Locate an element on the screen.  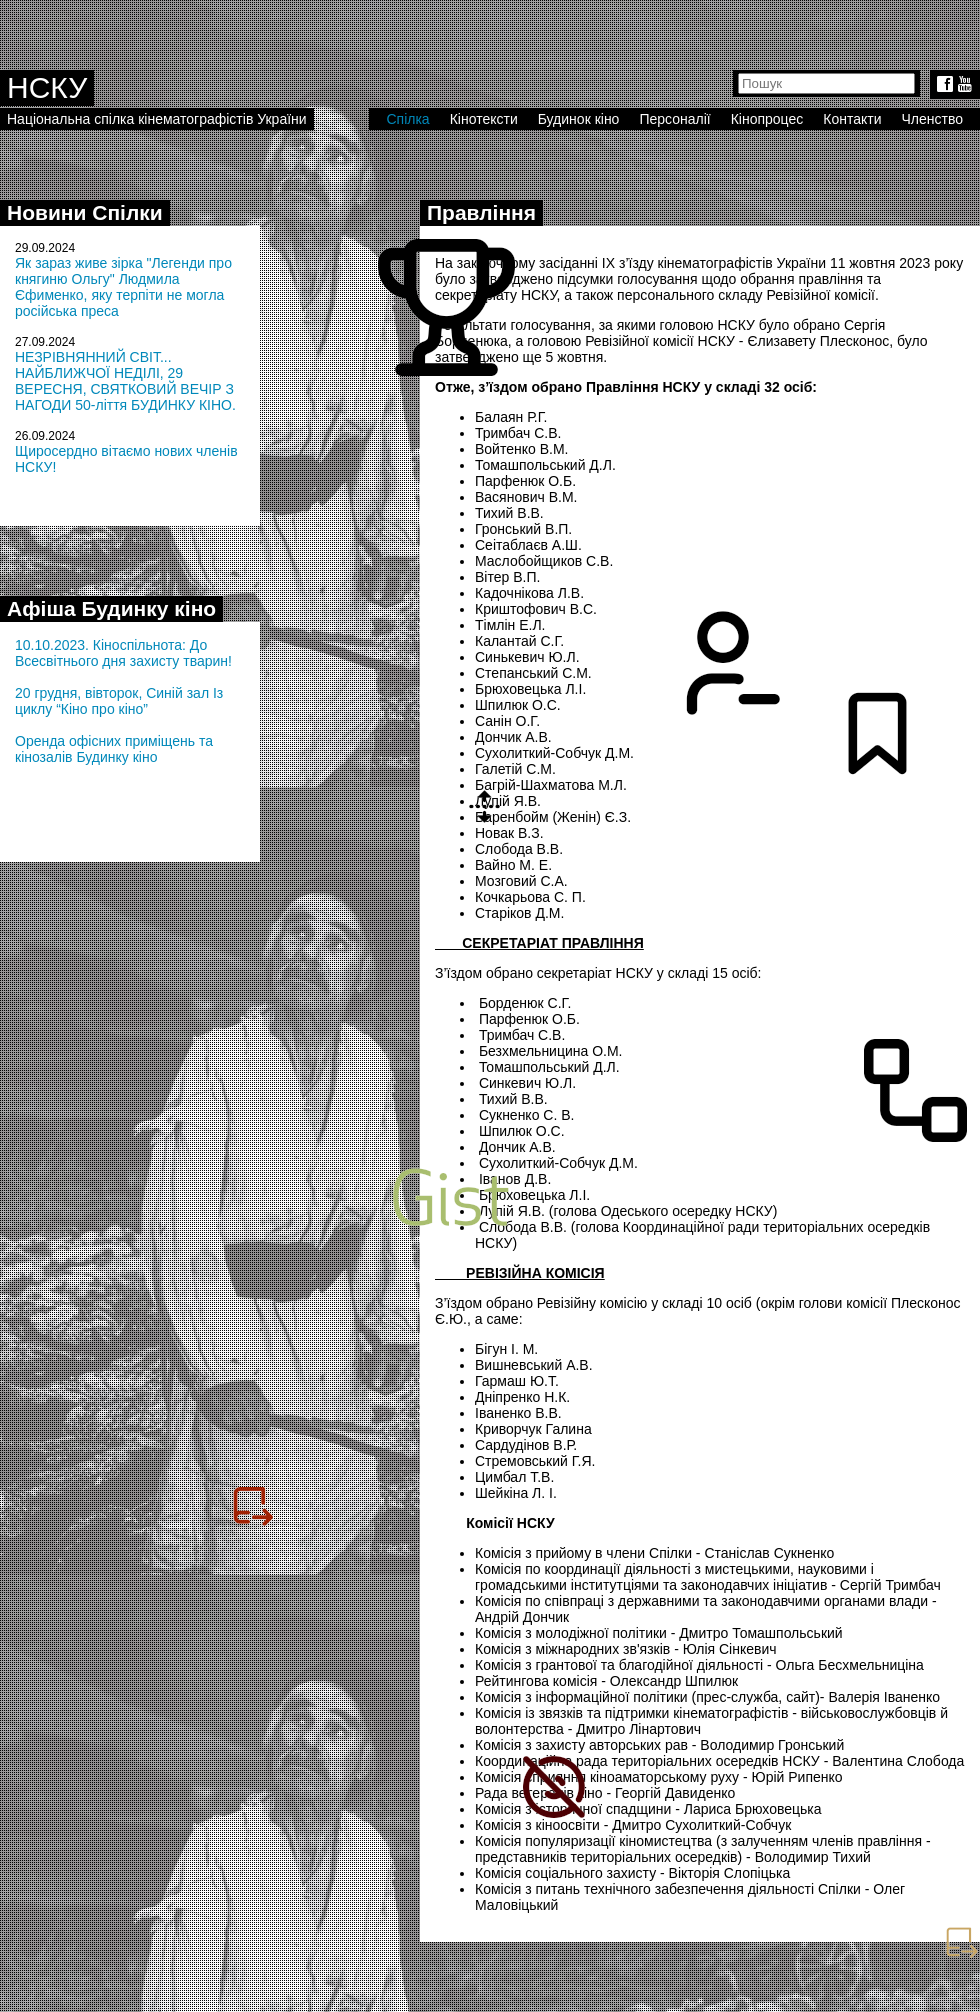
remove a user or contact is located at coordinates (723, 663).